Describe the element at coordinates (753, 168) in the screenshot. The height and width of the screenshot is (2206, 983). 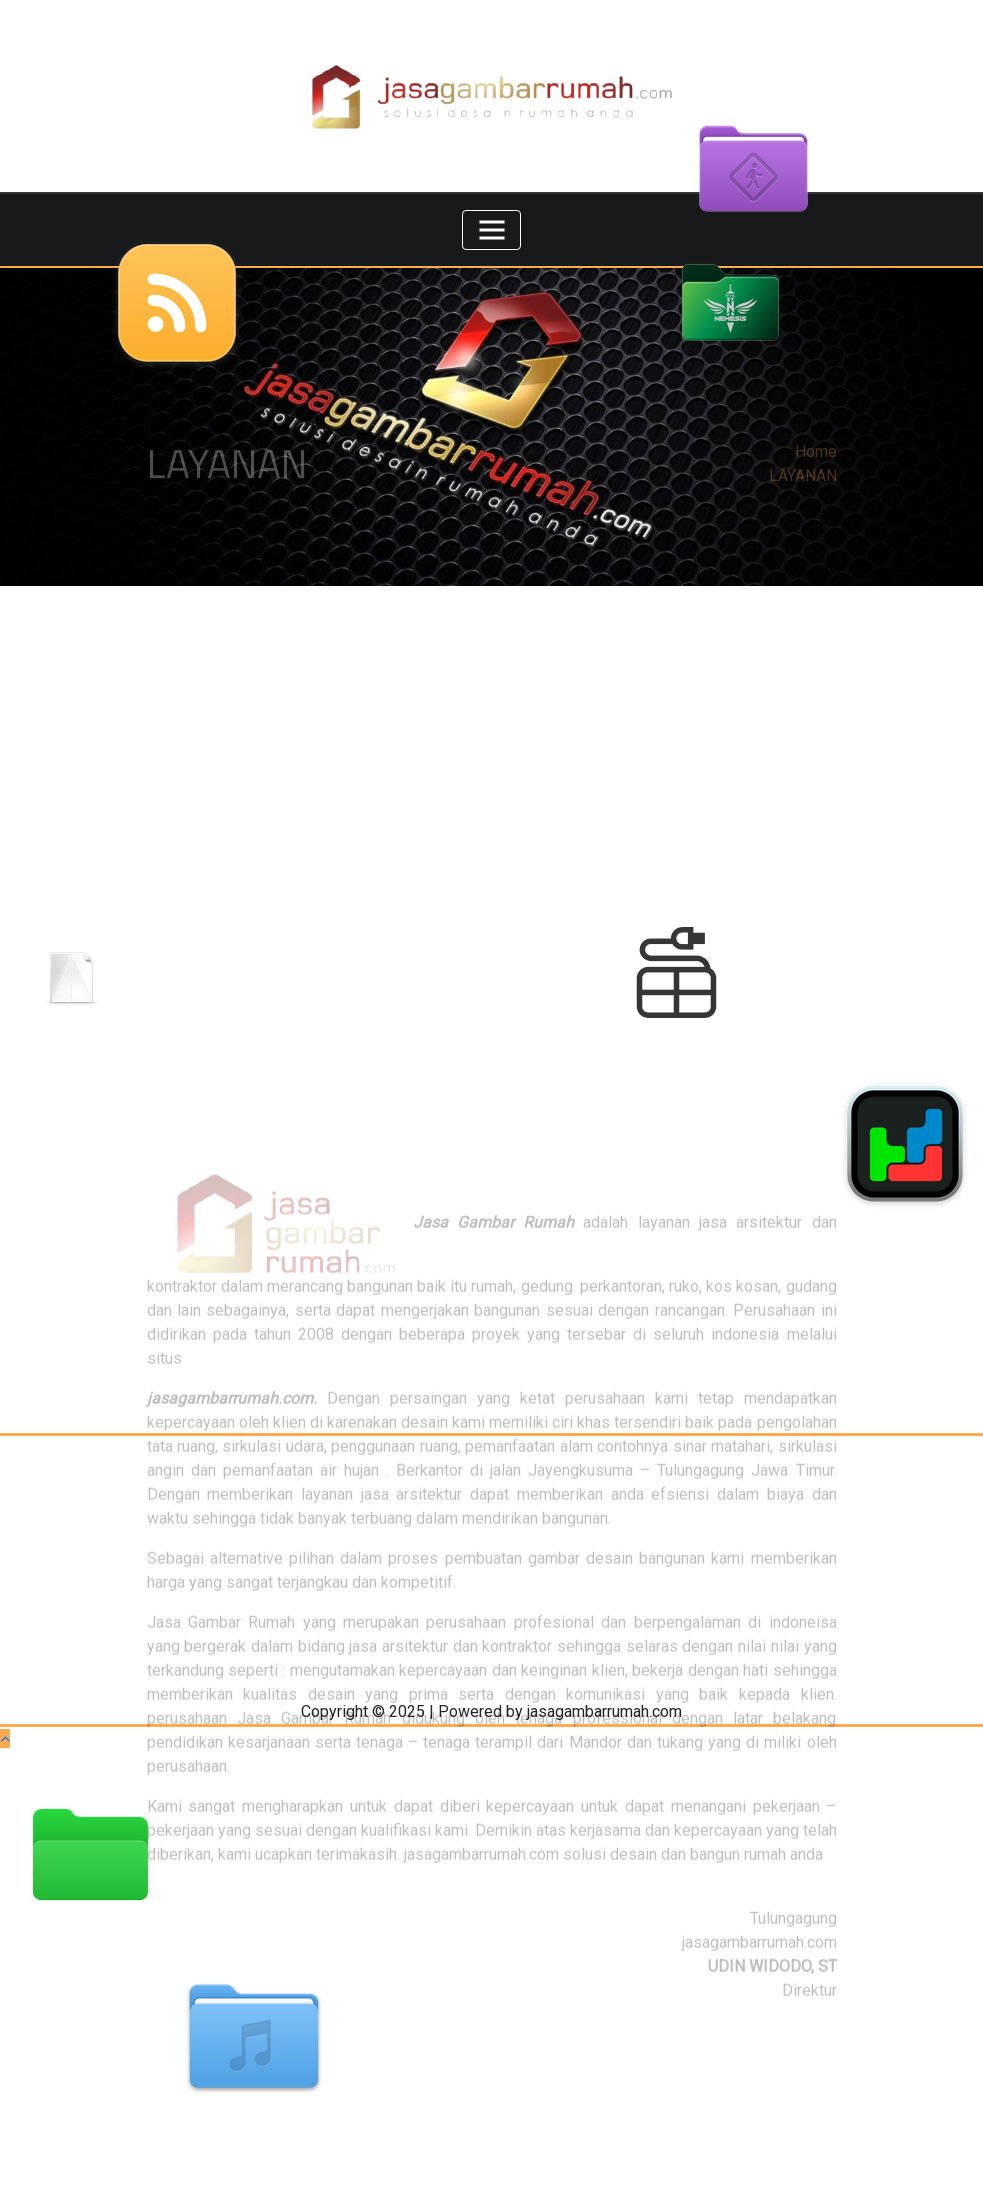
I see `access public or shared folder` at that location.